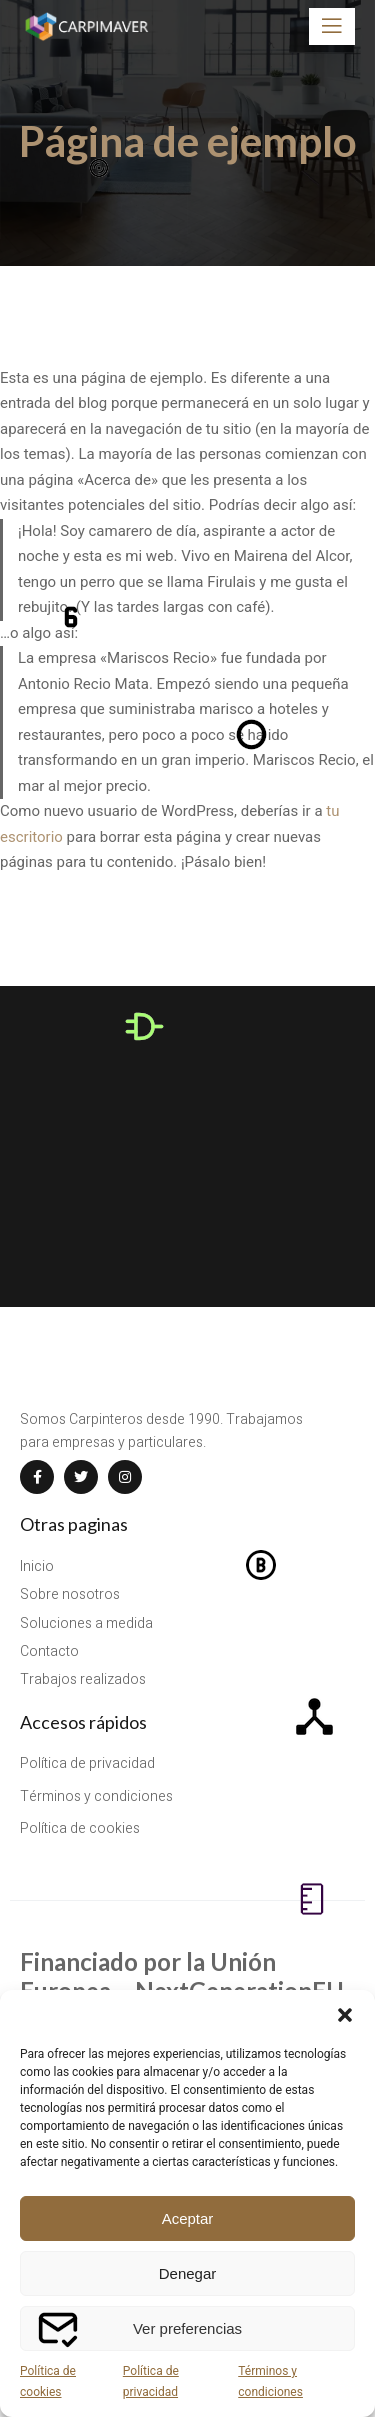 The width and height of the screenshot is (375, 2417). Describe the element at coordinates (144, 1026) in the screenshot. I see `represents a logical AND gate in circuit diagrams` at that location.